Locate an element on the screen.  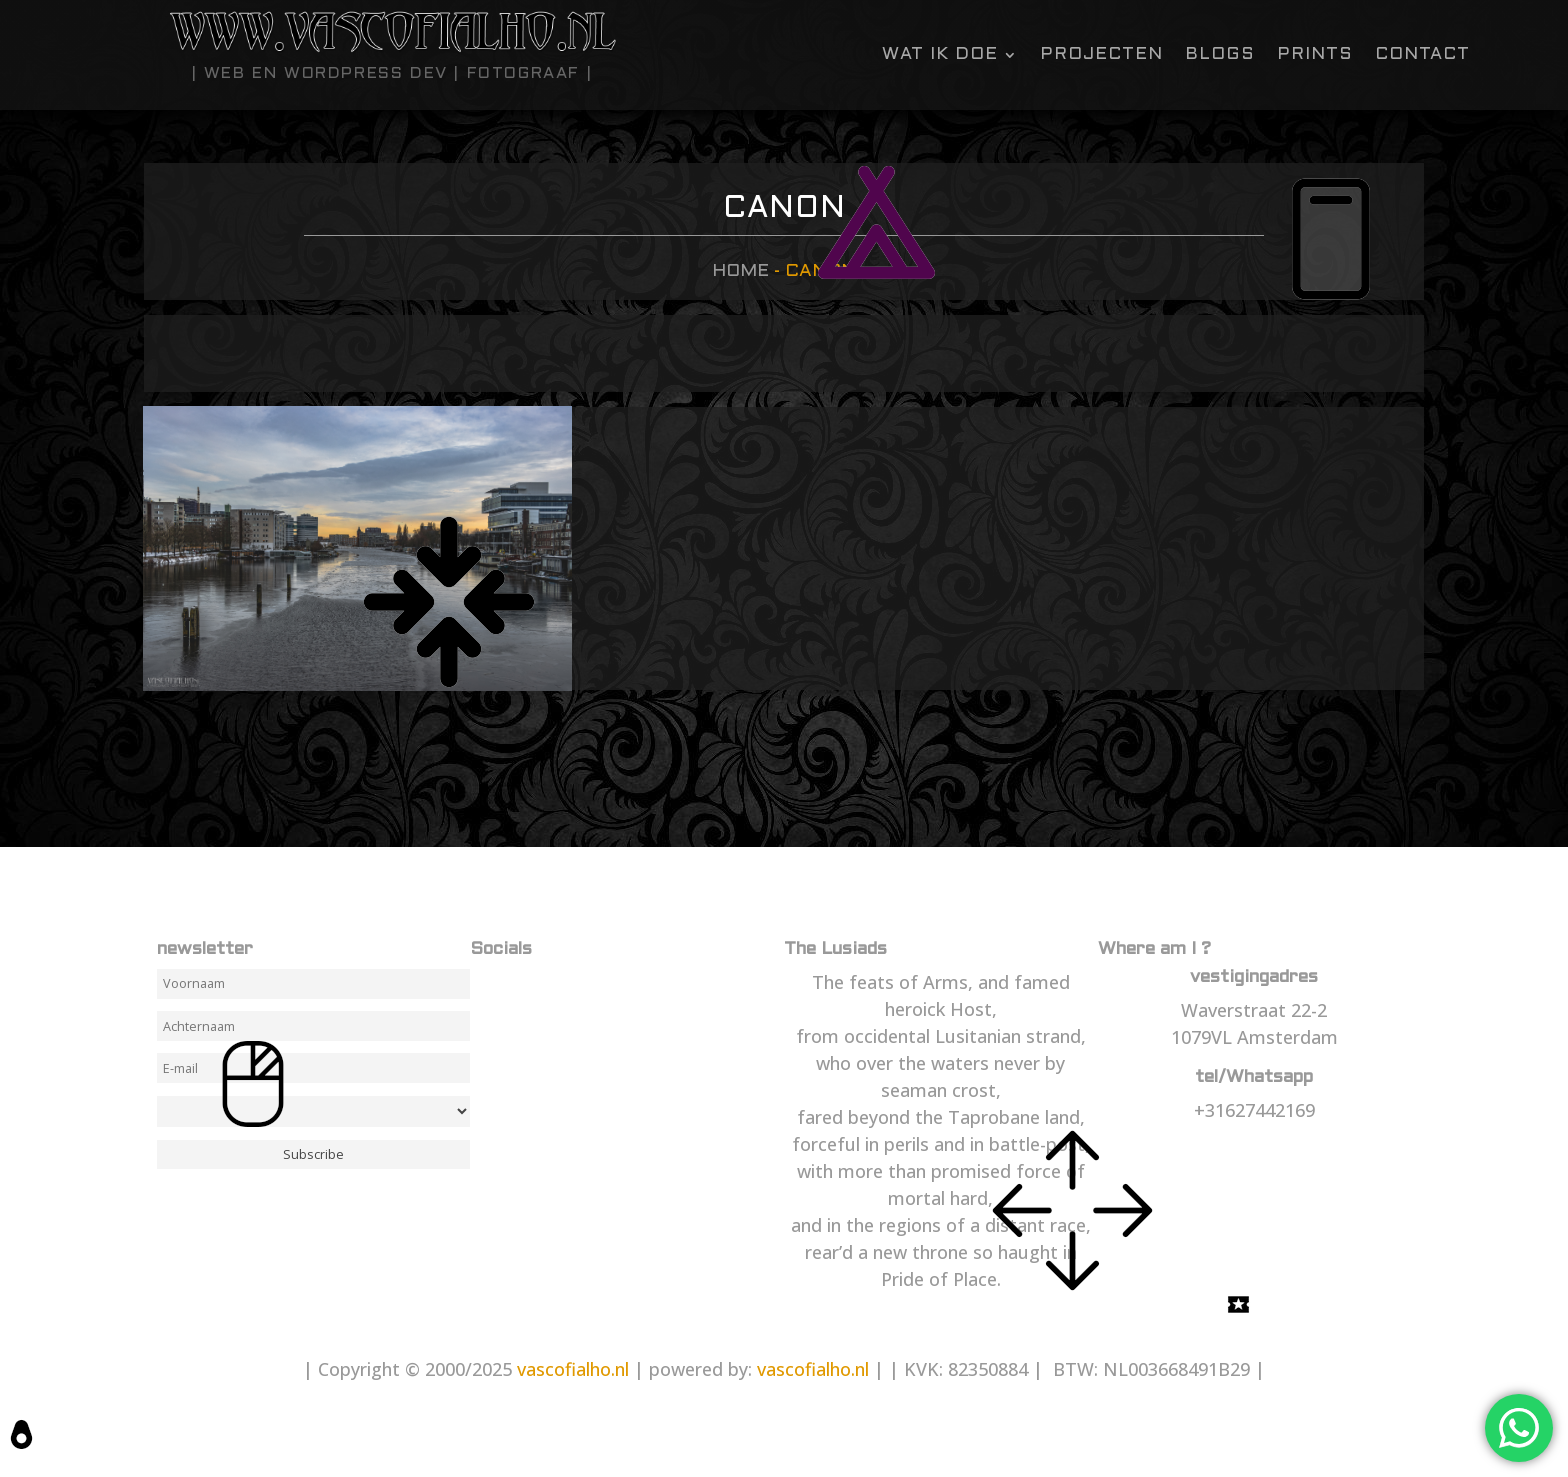
right-click to open context menu is located at coordinates (253, 1084).